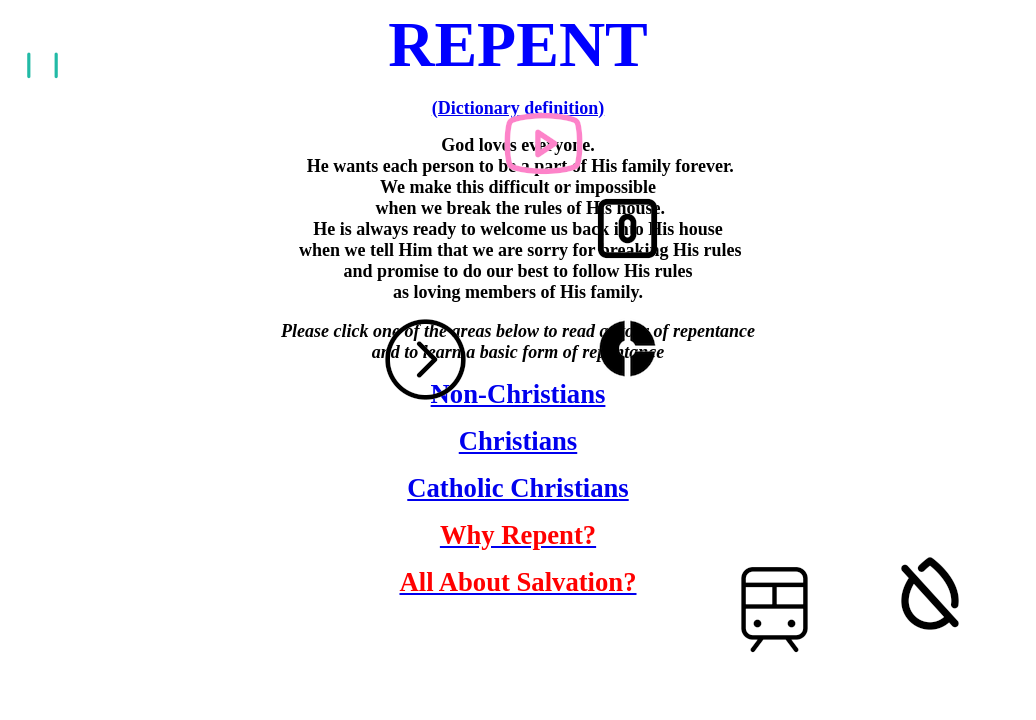  Describe the element at coordinates (543, 143) in the screenshot. I see `open youtube` at that location.